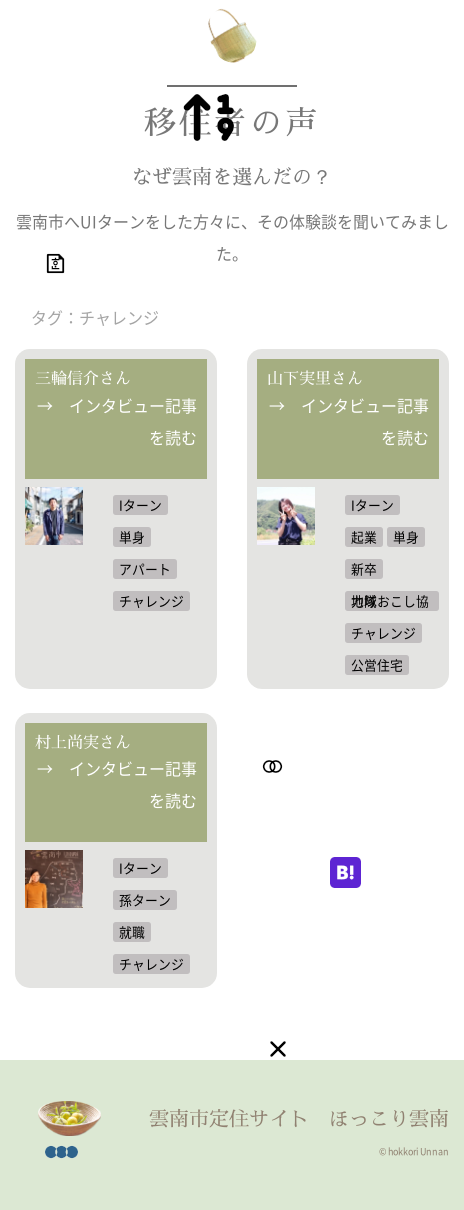  I want to click on open hatena bookmark app, so click(345, 872).